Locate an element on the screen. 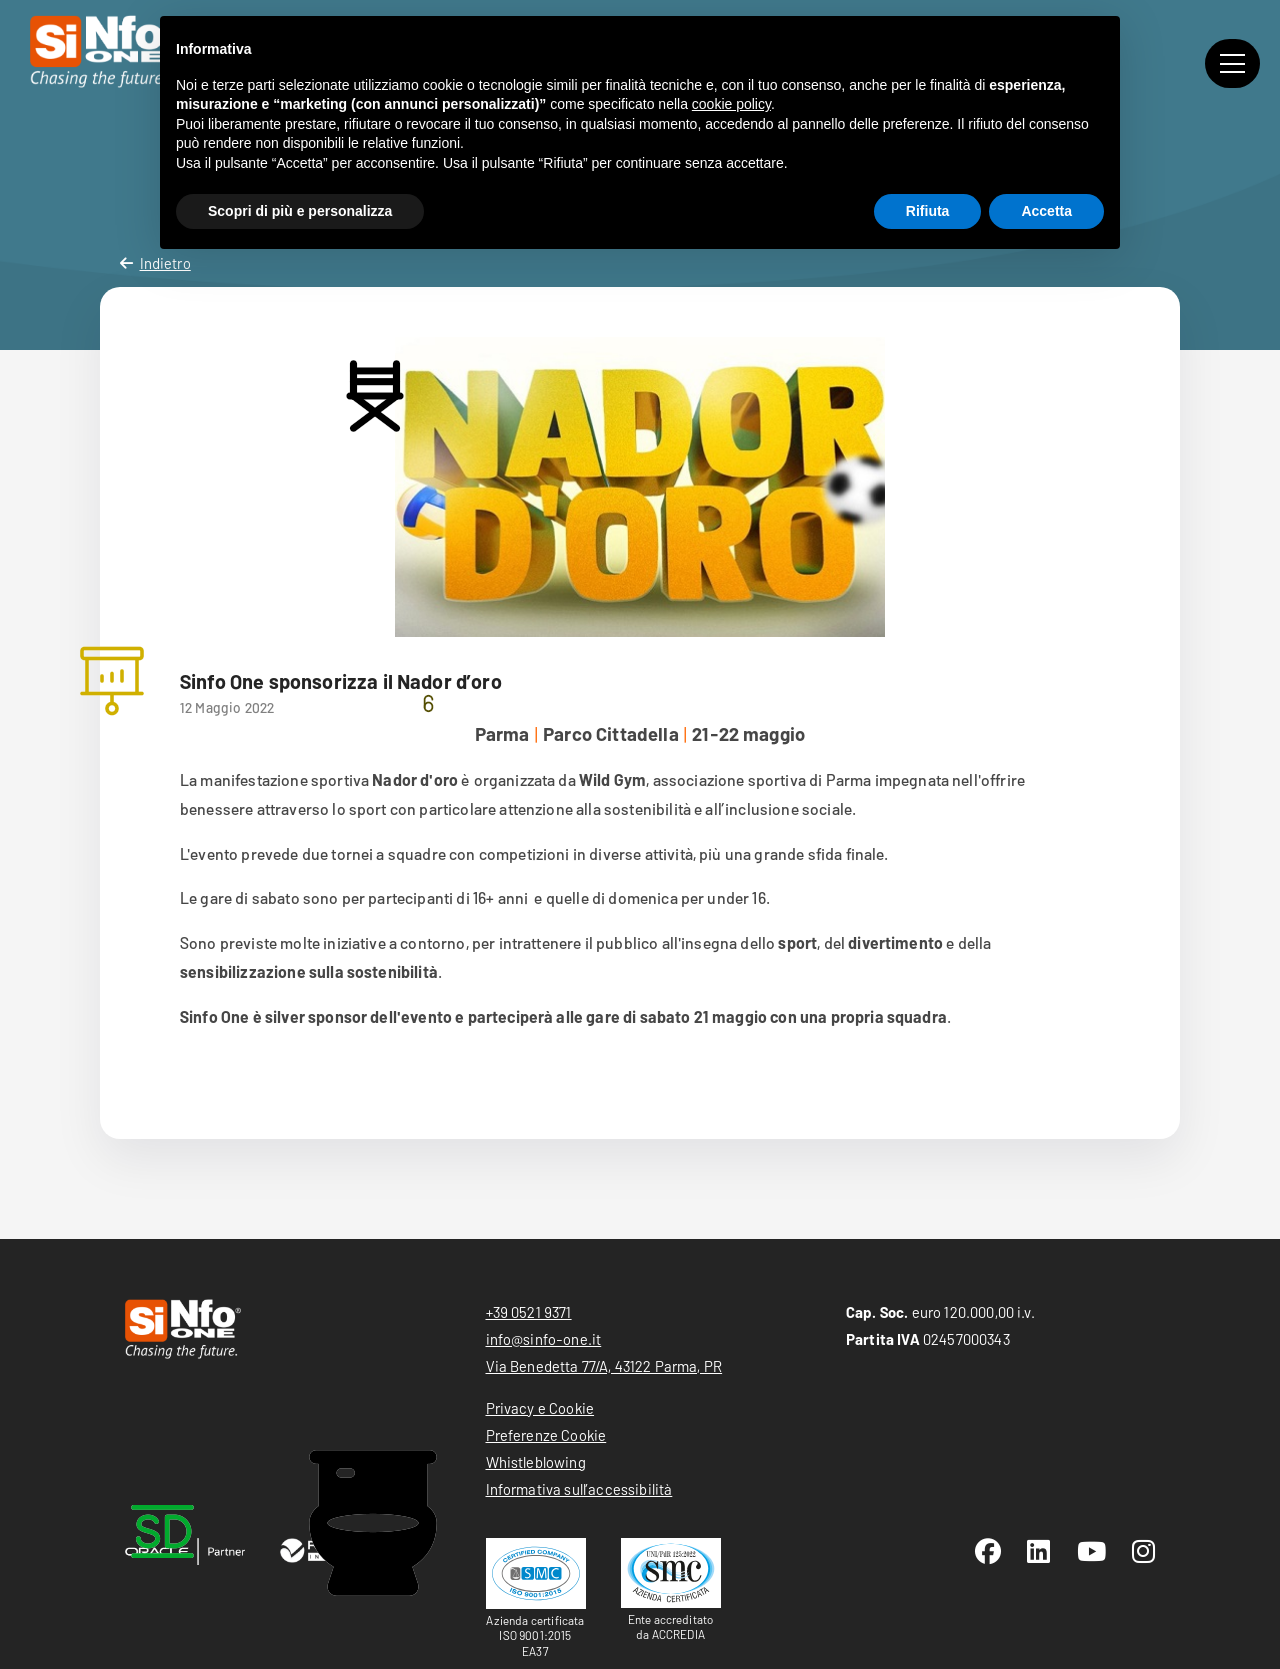 This screenshot has height=1669, width=1280. indicates restroom or bathroom location is located at coordinates (373, 1523).